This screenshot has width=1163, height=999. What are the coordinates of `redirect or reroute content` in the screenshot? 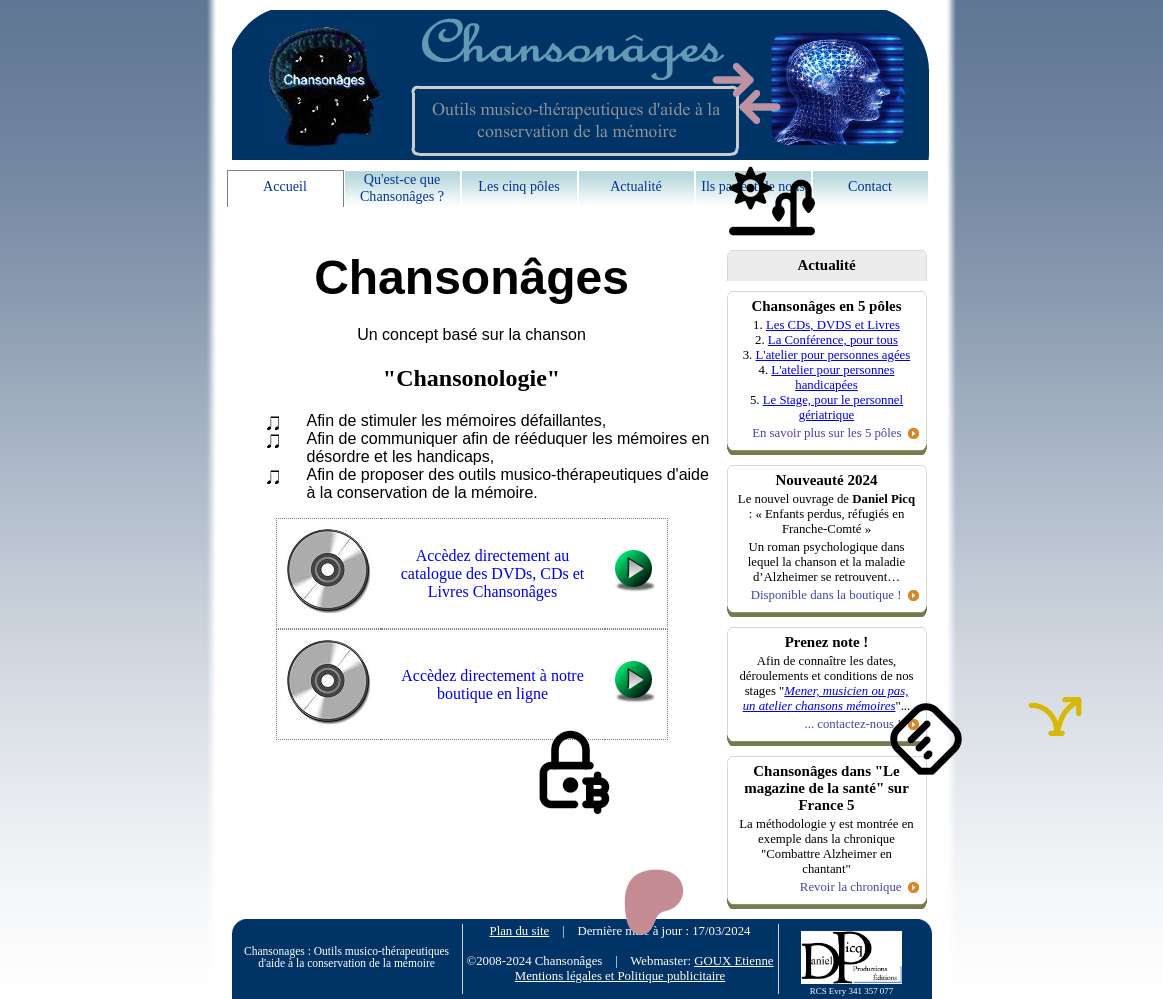 It's located at (1056, 716).